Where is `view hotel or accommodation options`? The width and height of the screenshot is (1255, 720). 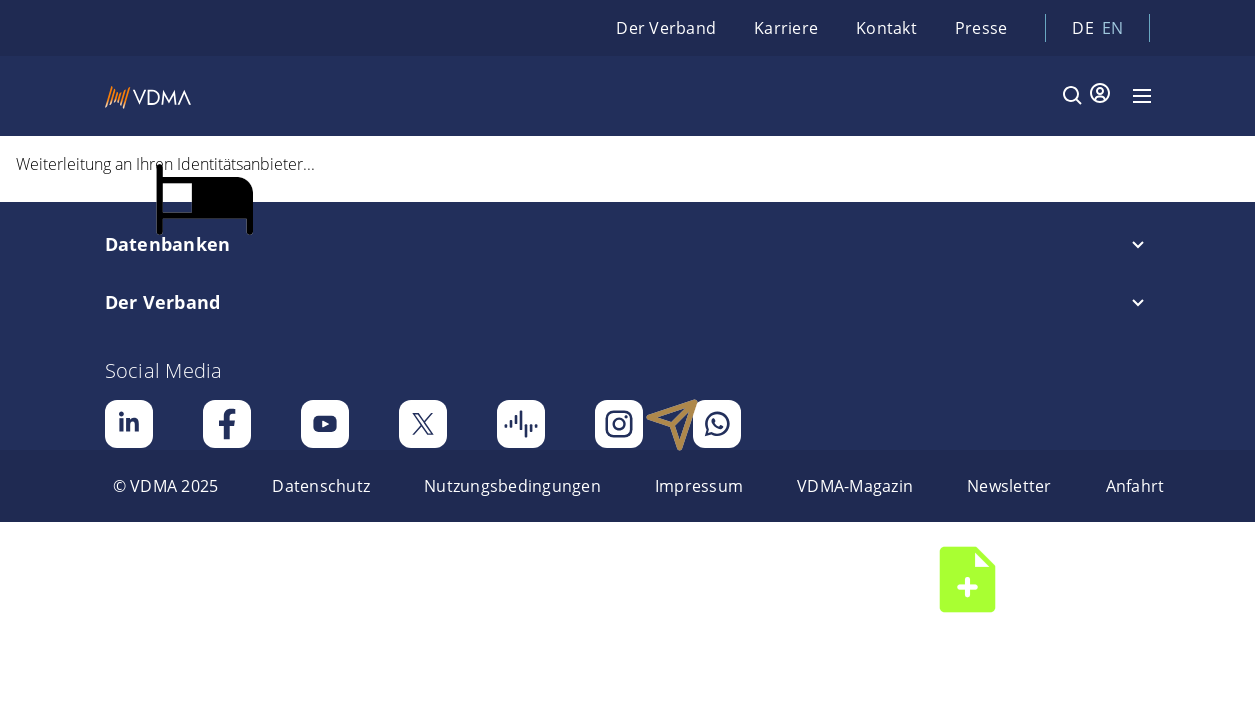 view hotel or accommodation options is located at coordinates (201, 199).